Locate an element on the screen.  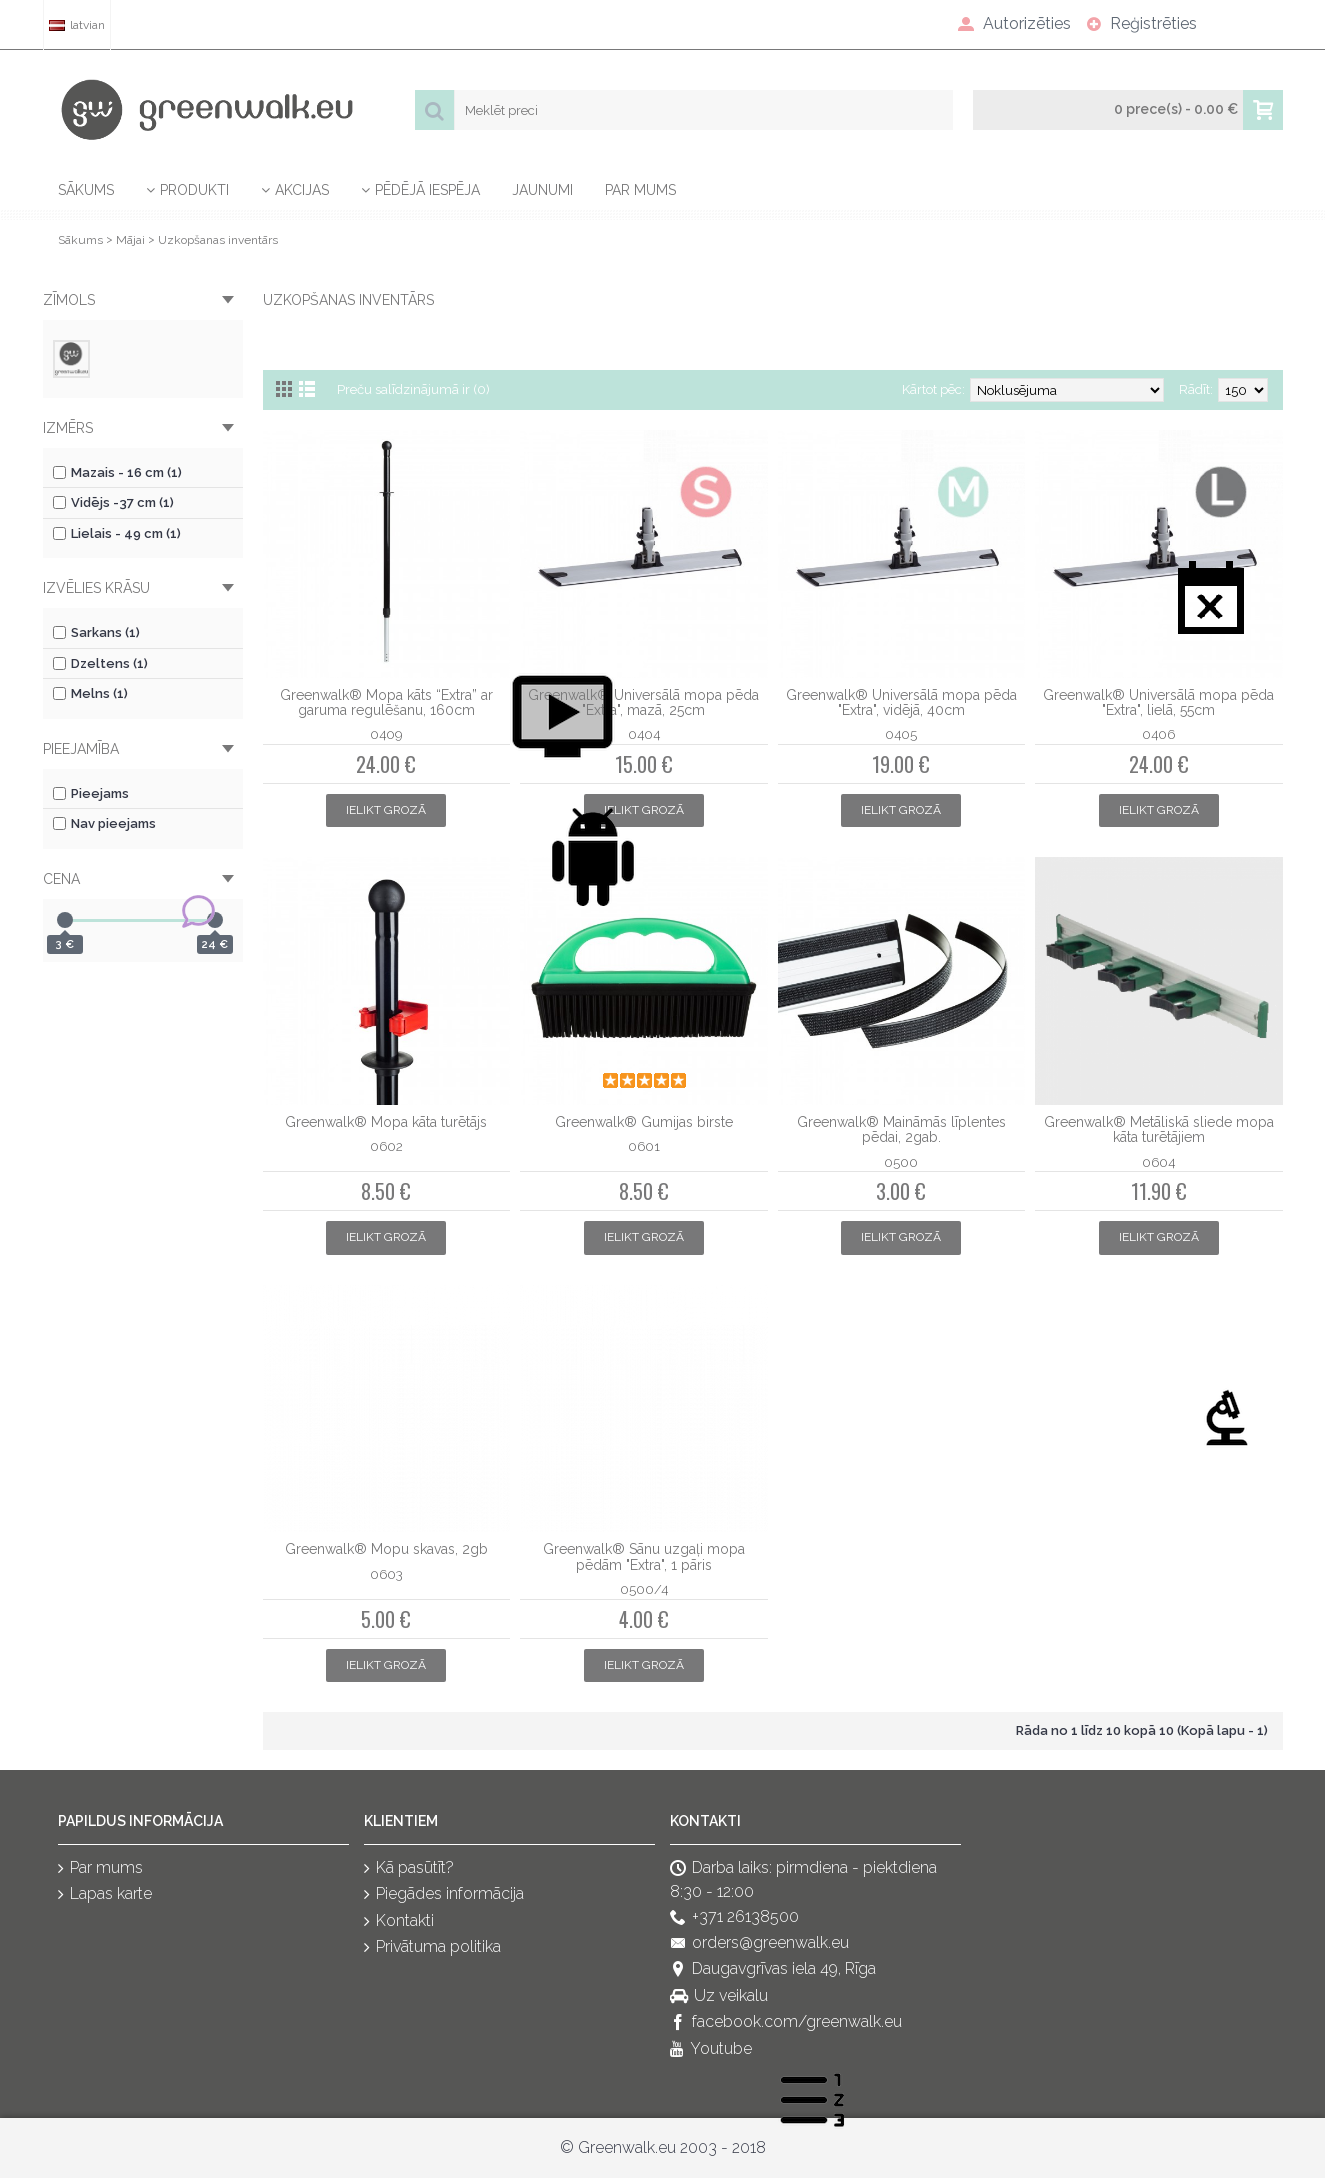
access on-demand video content is located at coordinates (562, 716).